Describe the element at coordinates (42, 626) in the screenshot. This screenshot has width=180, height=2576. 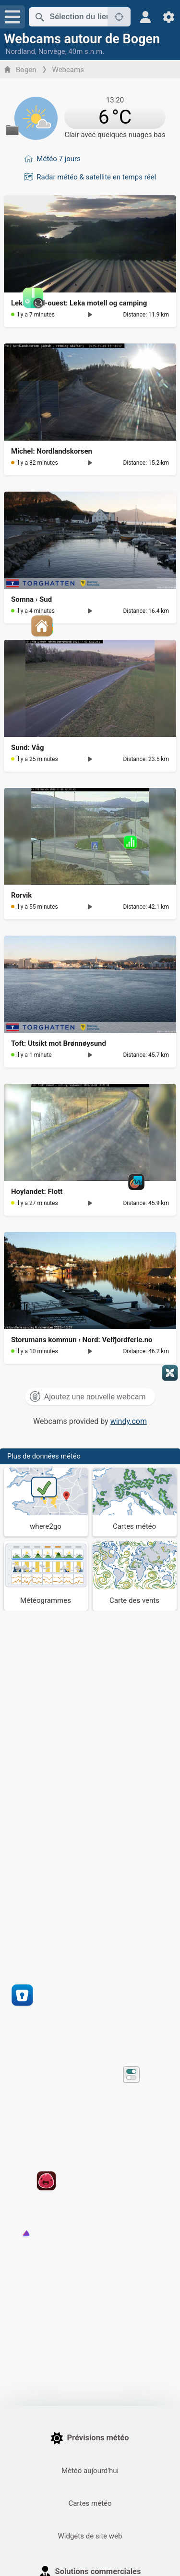
I see `open homebank personal finance app` at that location.